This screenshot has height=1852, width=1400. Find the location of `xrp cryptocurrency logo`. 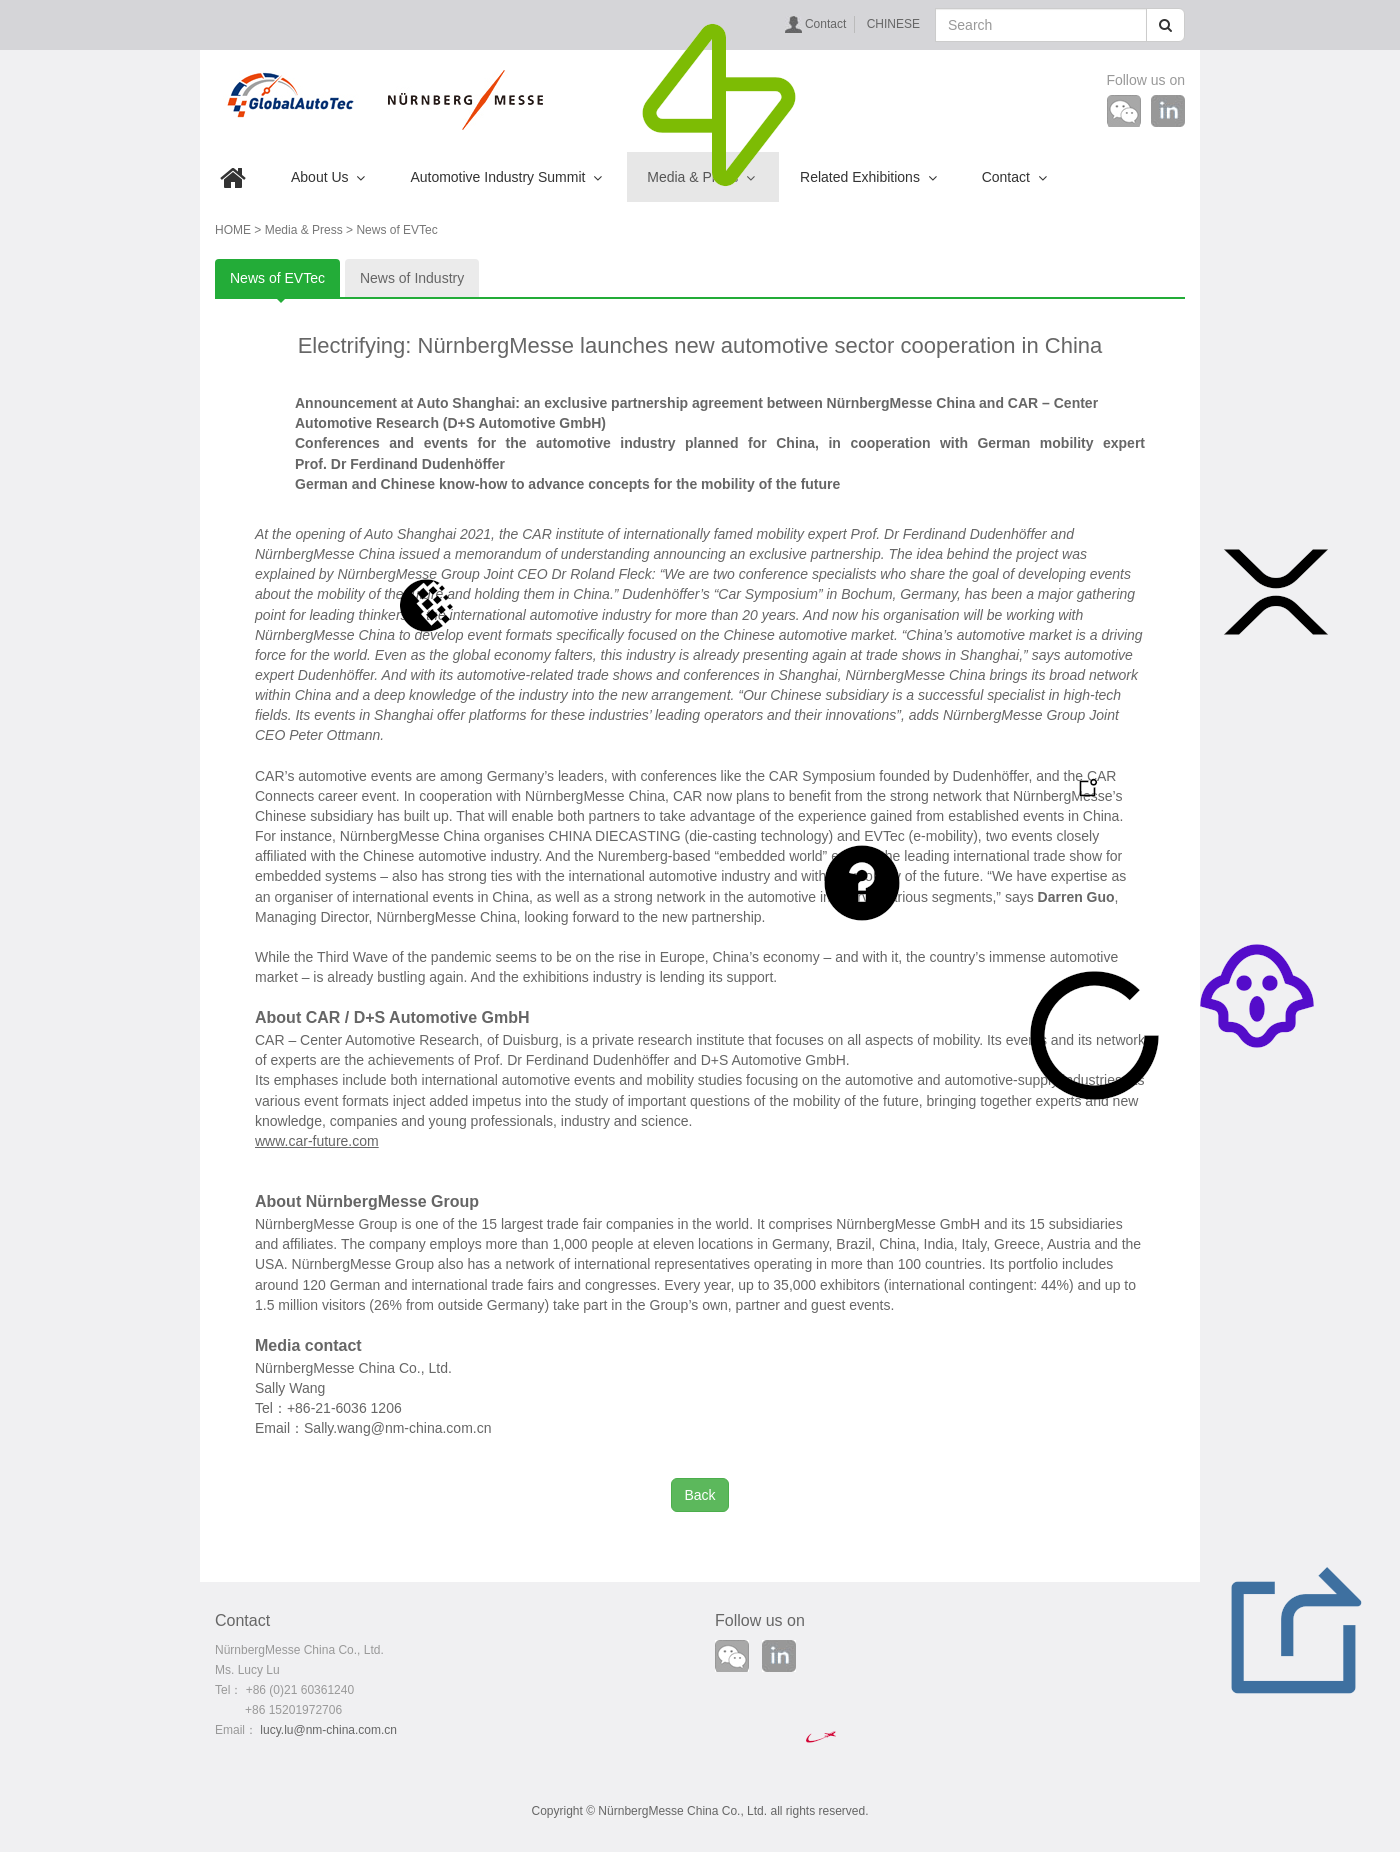

xrp cryptocurrency logo is located at coordinates (1276, 592).